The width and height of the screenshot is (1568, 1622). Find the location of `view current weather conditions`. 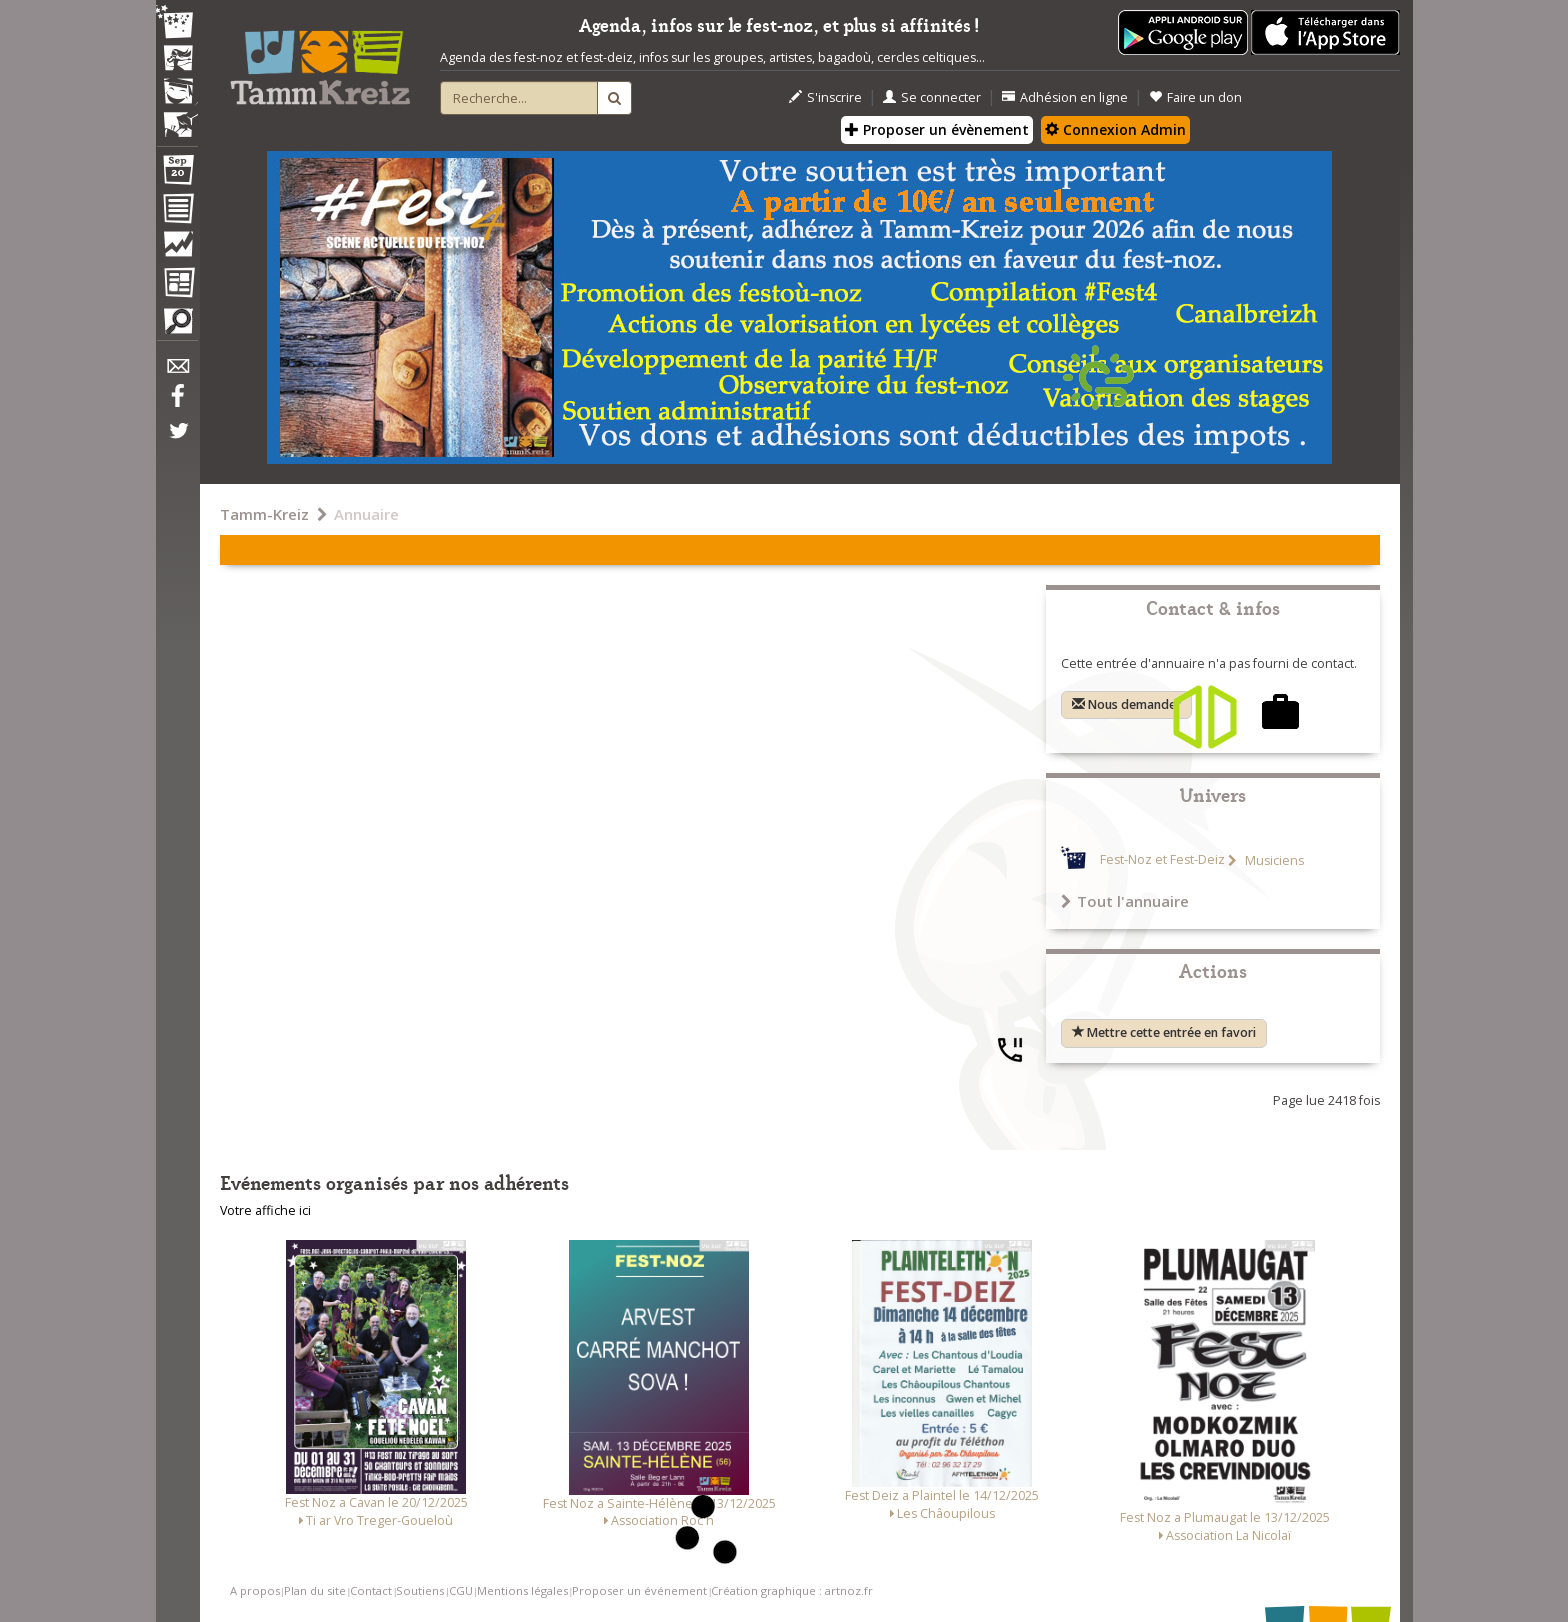

view current weather conditions is located at coordinates (1098, 377).